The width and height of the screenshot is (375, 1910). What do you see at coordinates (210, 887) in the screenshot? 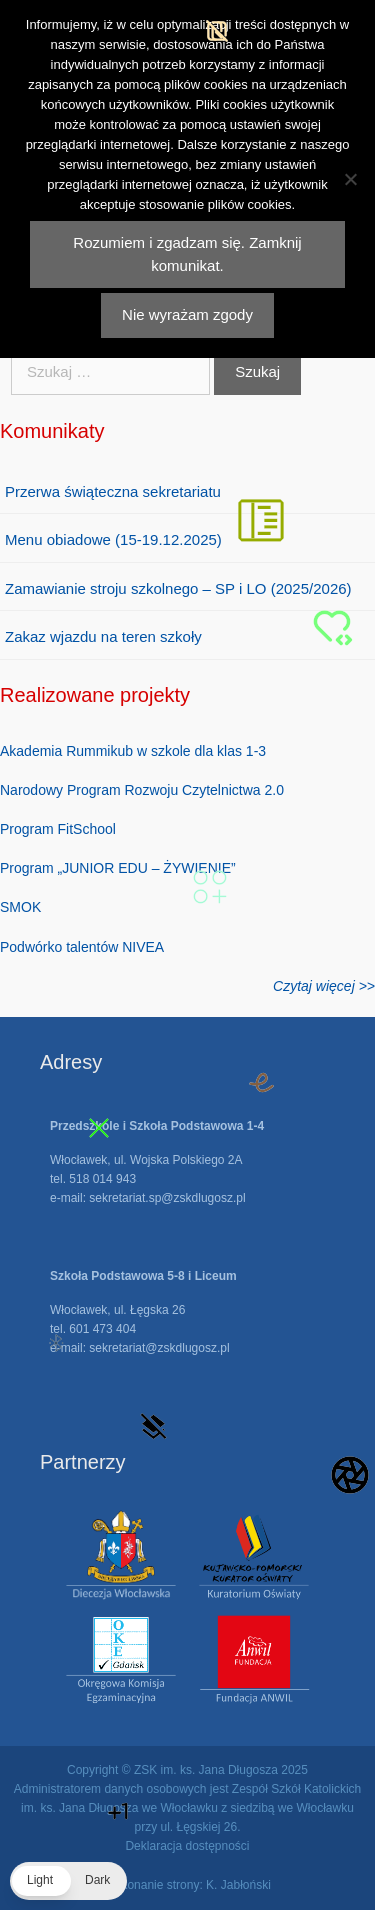
I see `add a new item to a collection` at bounding box center [210, 887].